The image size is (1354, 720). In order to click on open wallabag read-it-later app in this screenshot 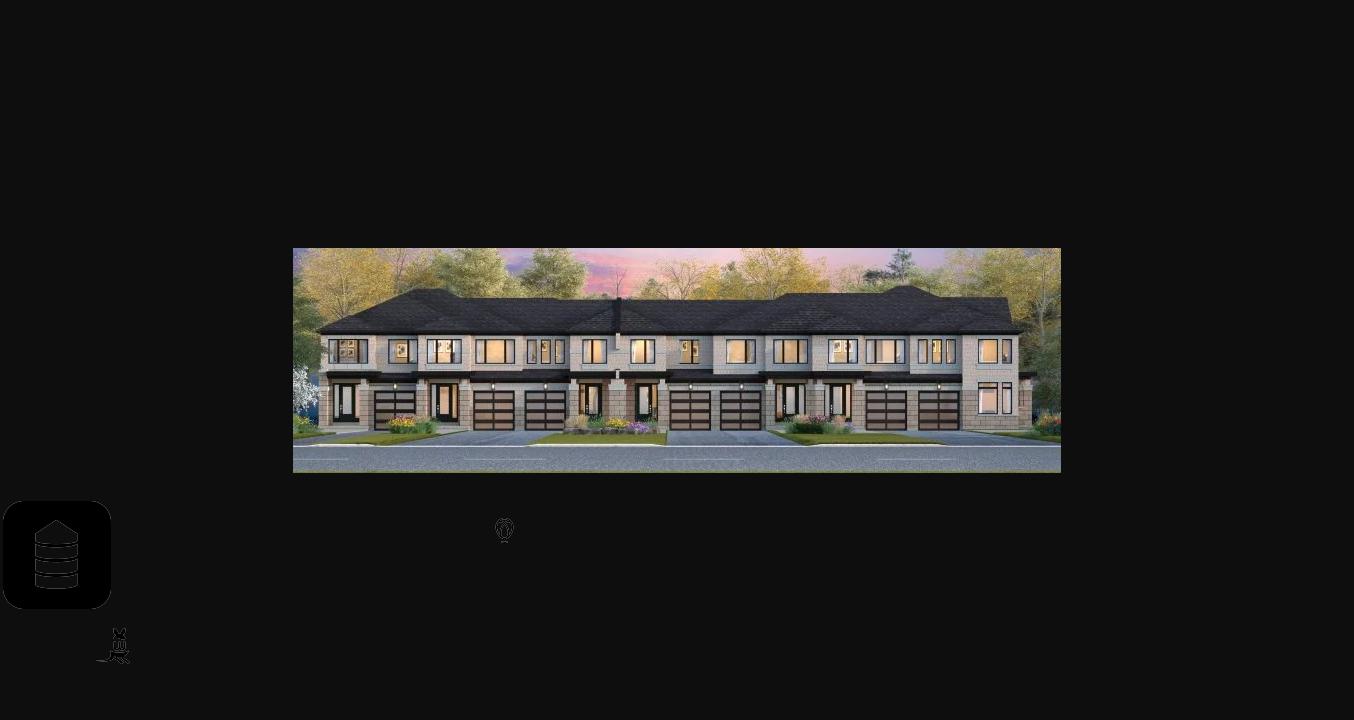, I will do `click(113, 646)`.